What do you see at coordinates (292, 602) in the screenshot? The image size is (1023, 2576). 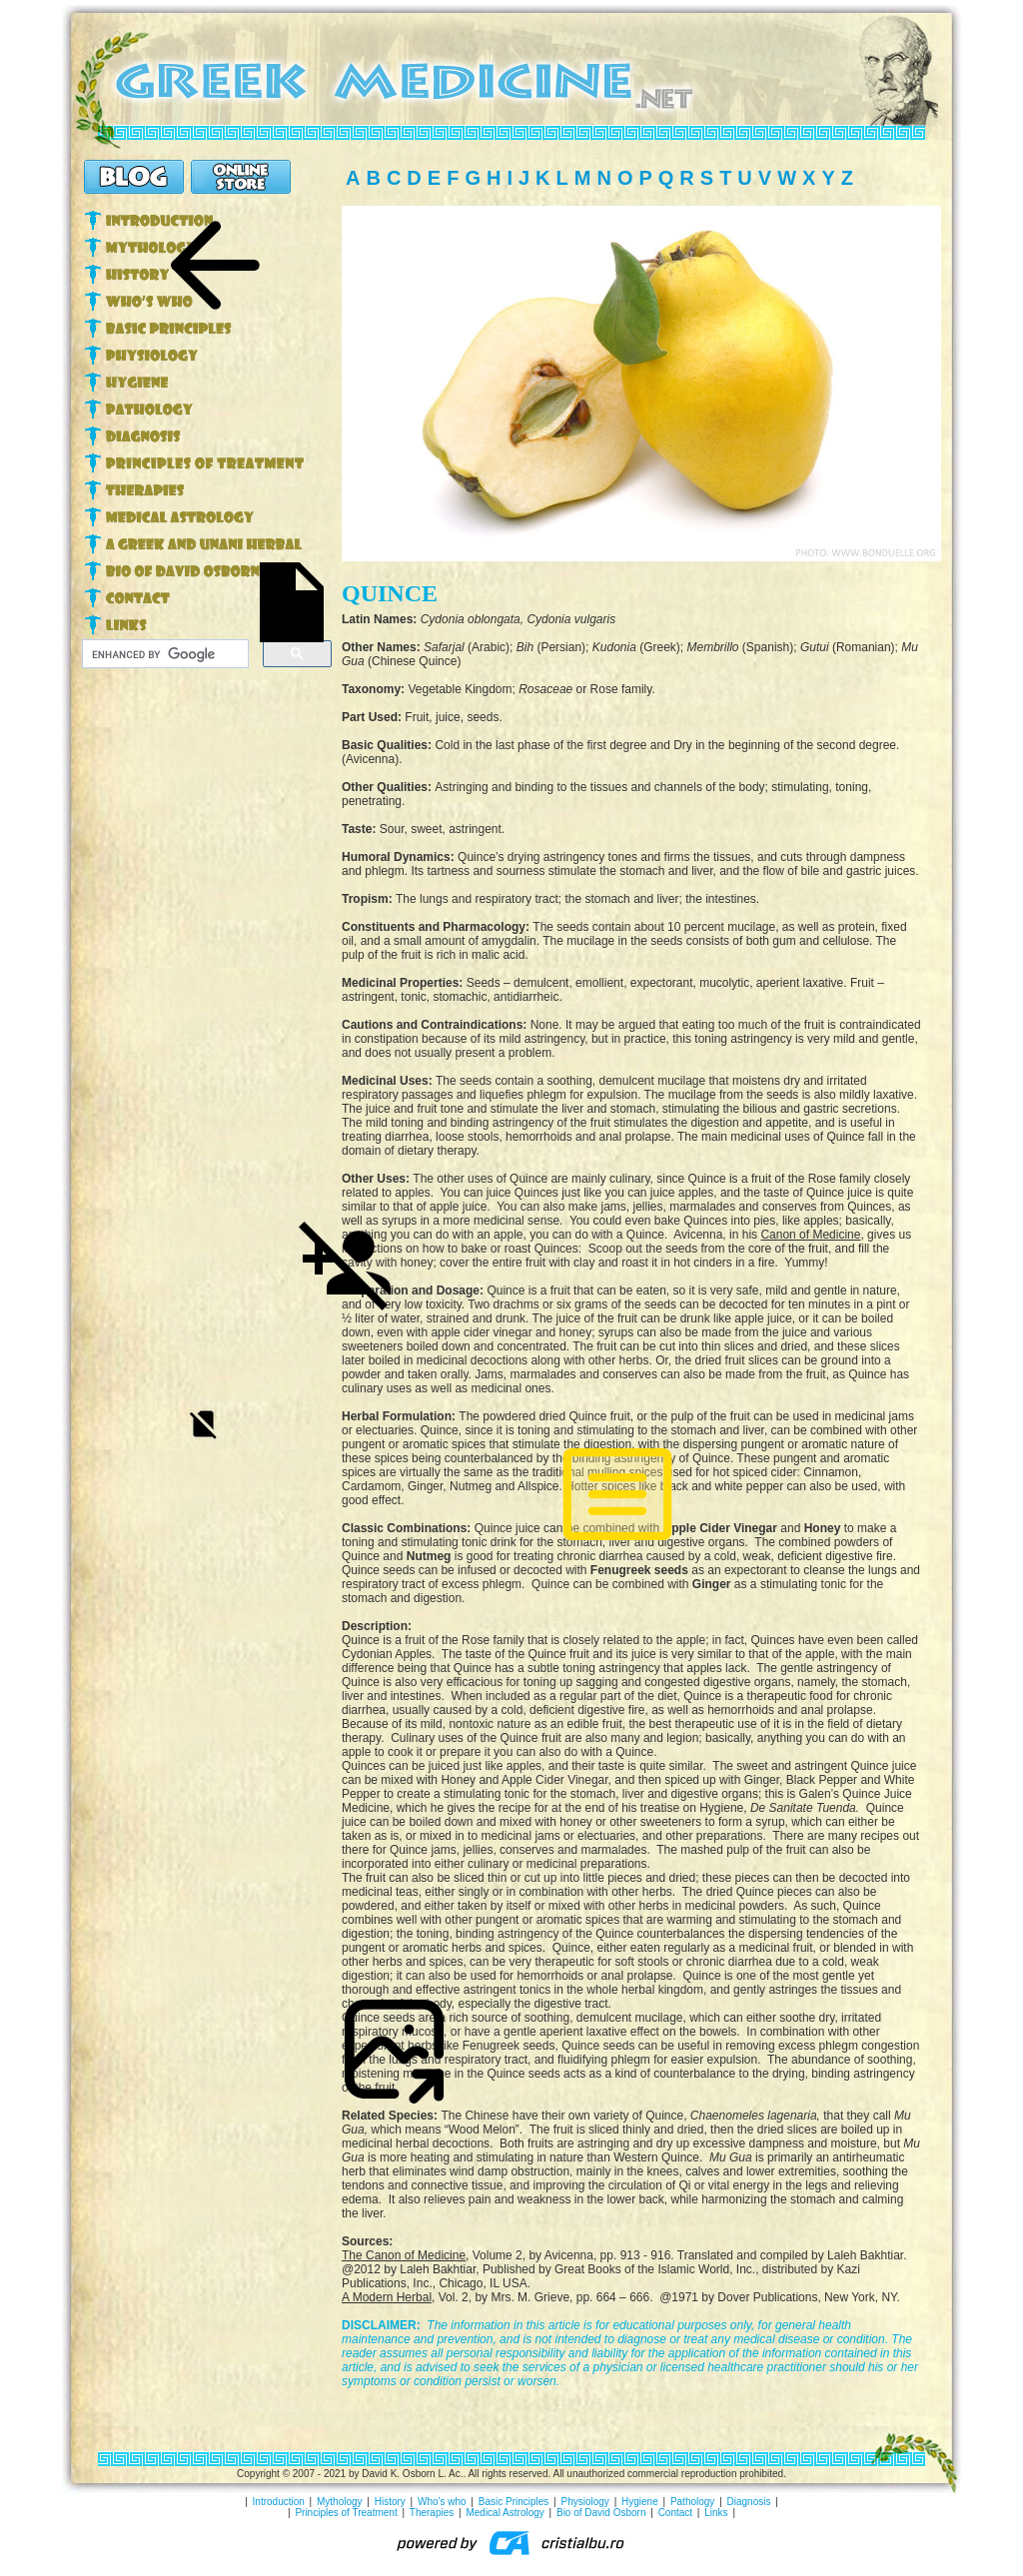 I see `insert or upload a file` at bounding box center [292, 602].